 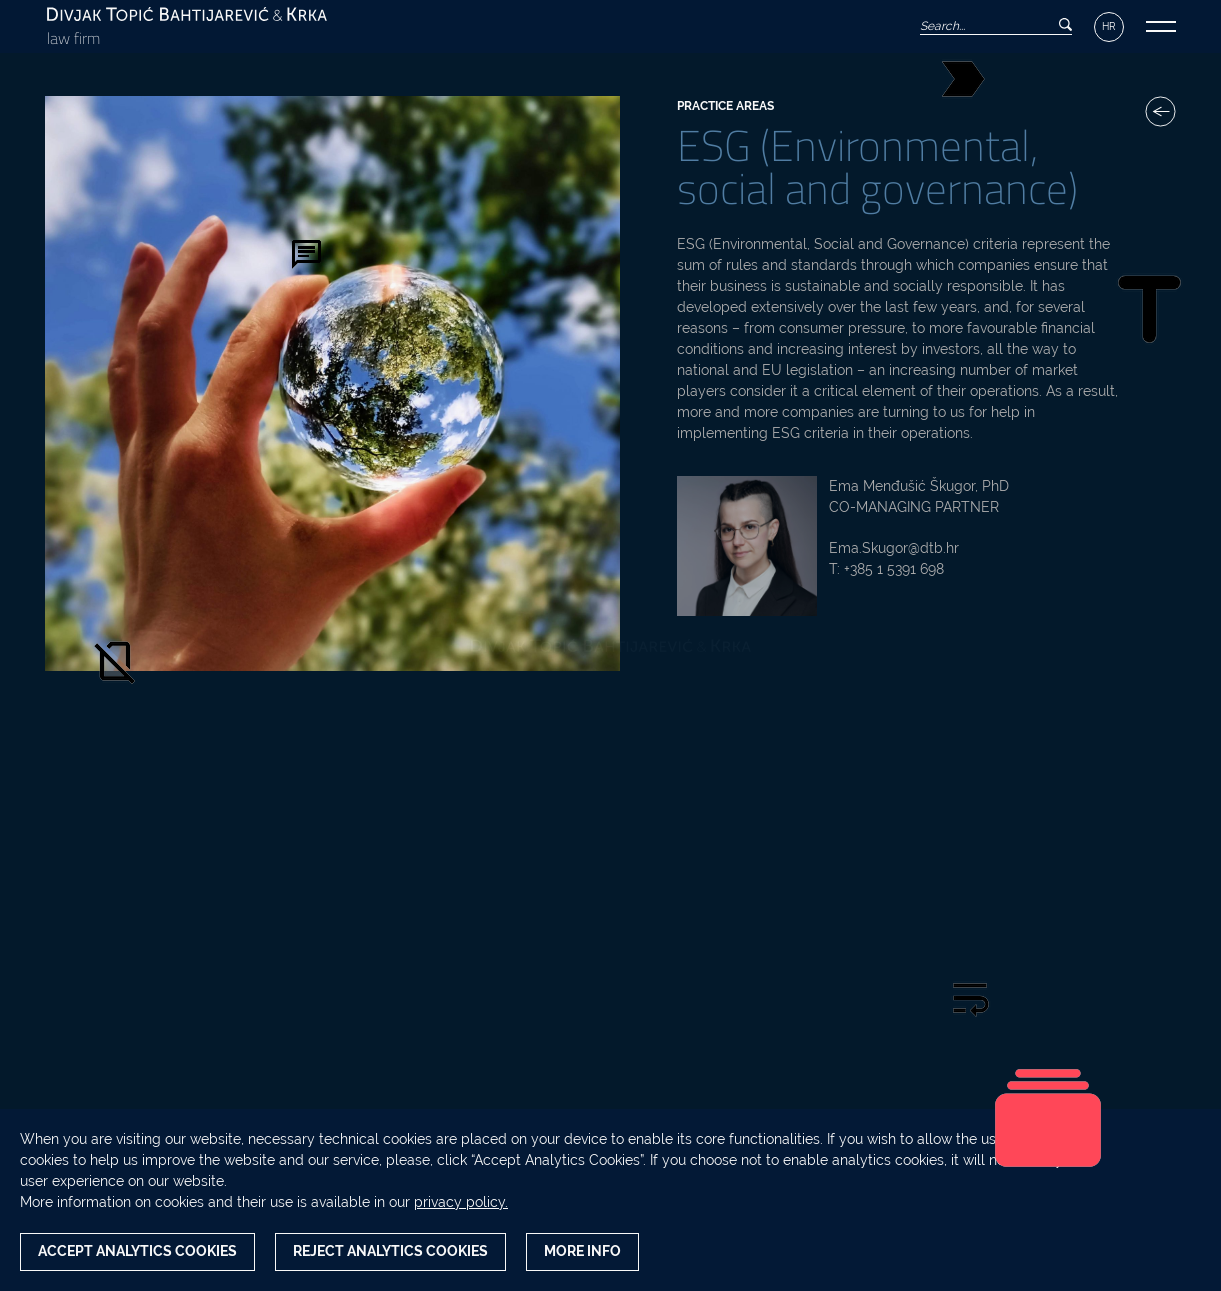 I want to click on view photo albums, so click(x=1048, y=1118).